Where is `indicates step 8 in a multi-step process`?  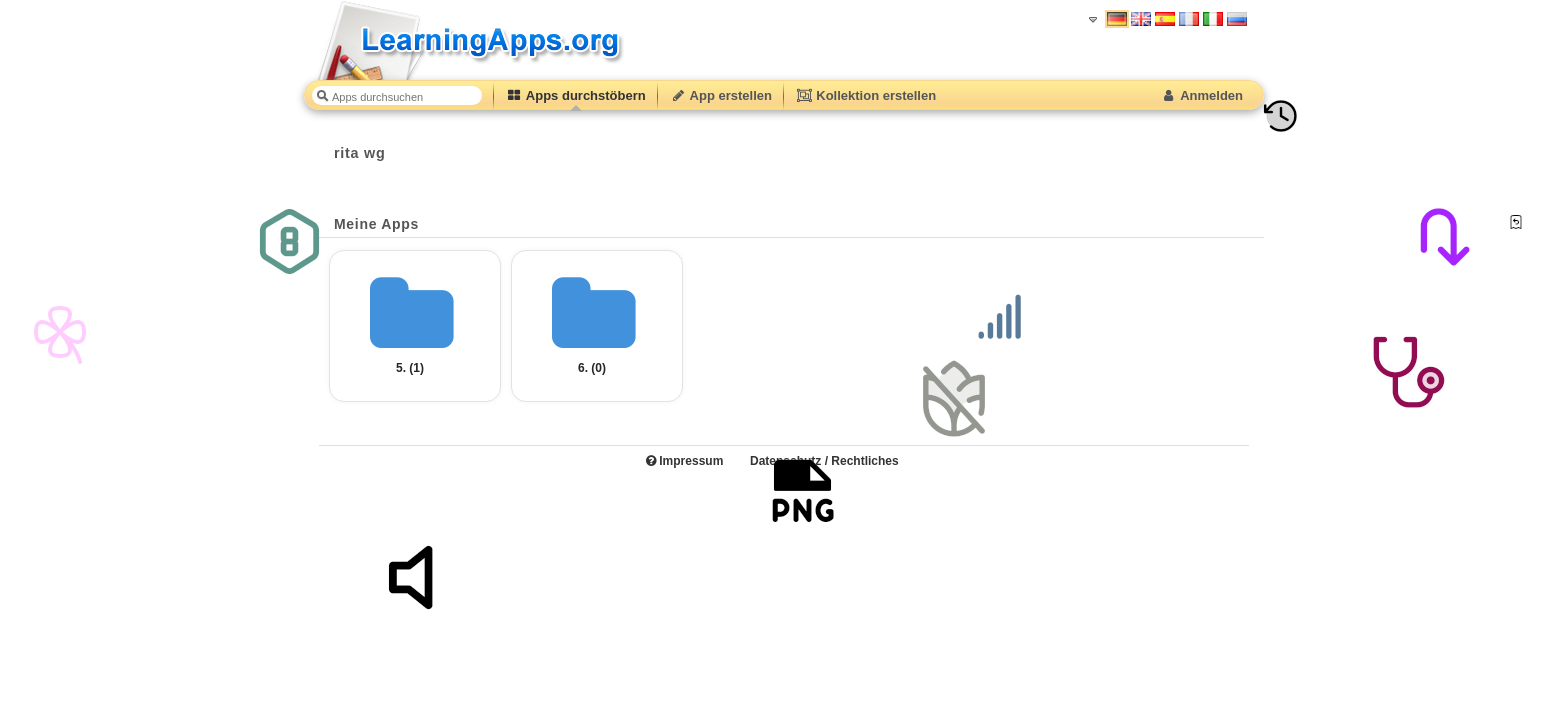 indicates step 8 in a multi-step process is located at coordinates (289, 241).